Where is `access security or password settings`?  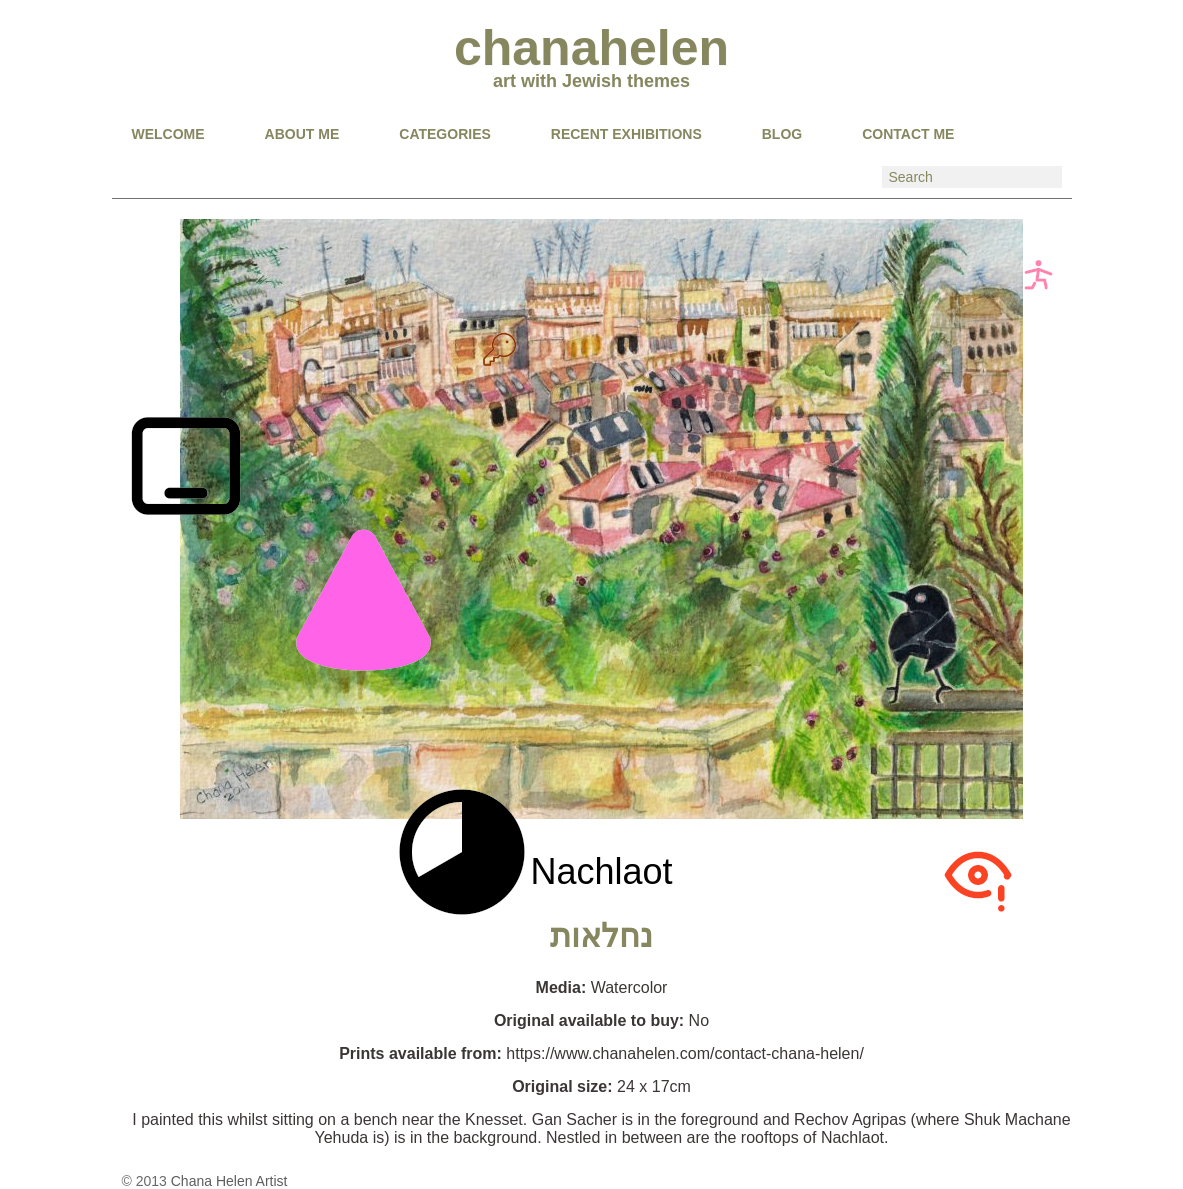
access security or password settings is located at coordinates (499, 350).